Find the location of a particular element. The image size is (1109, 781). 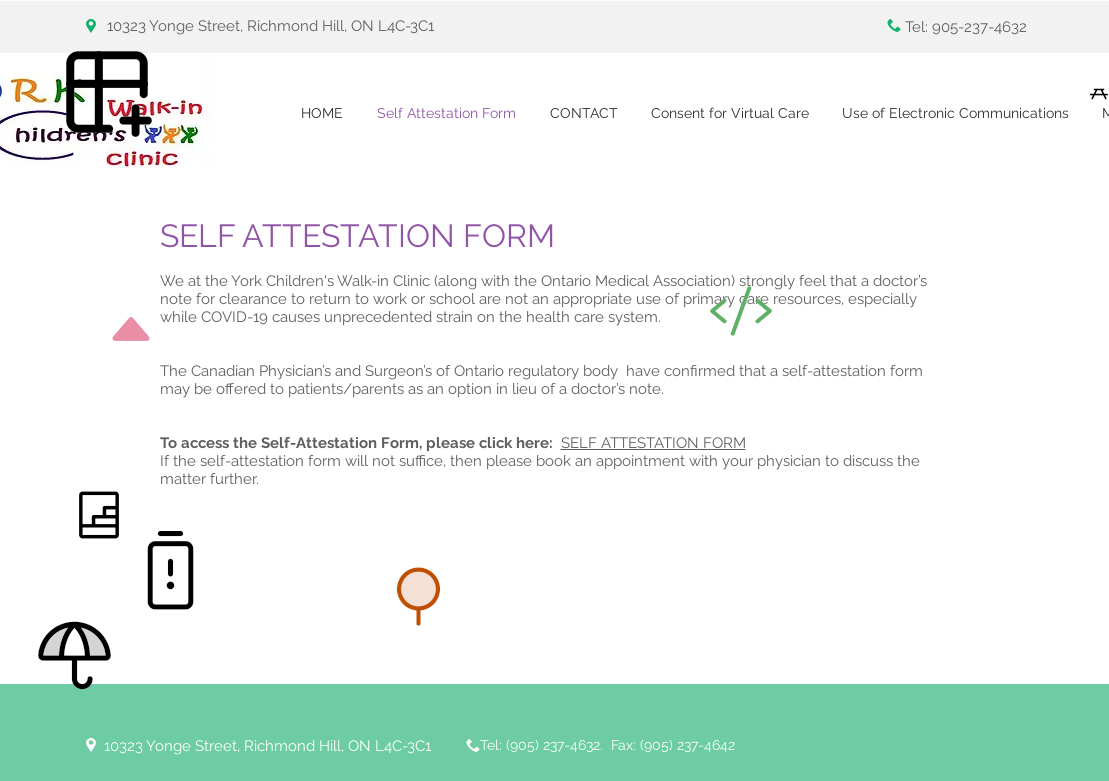

find nearby picnic areas is located at coordinates (1099, 94).